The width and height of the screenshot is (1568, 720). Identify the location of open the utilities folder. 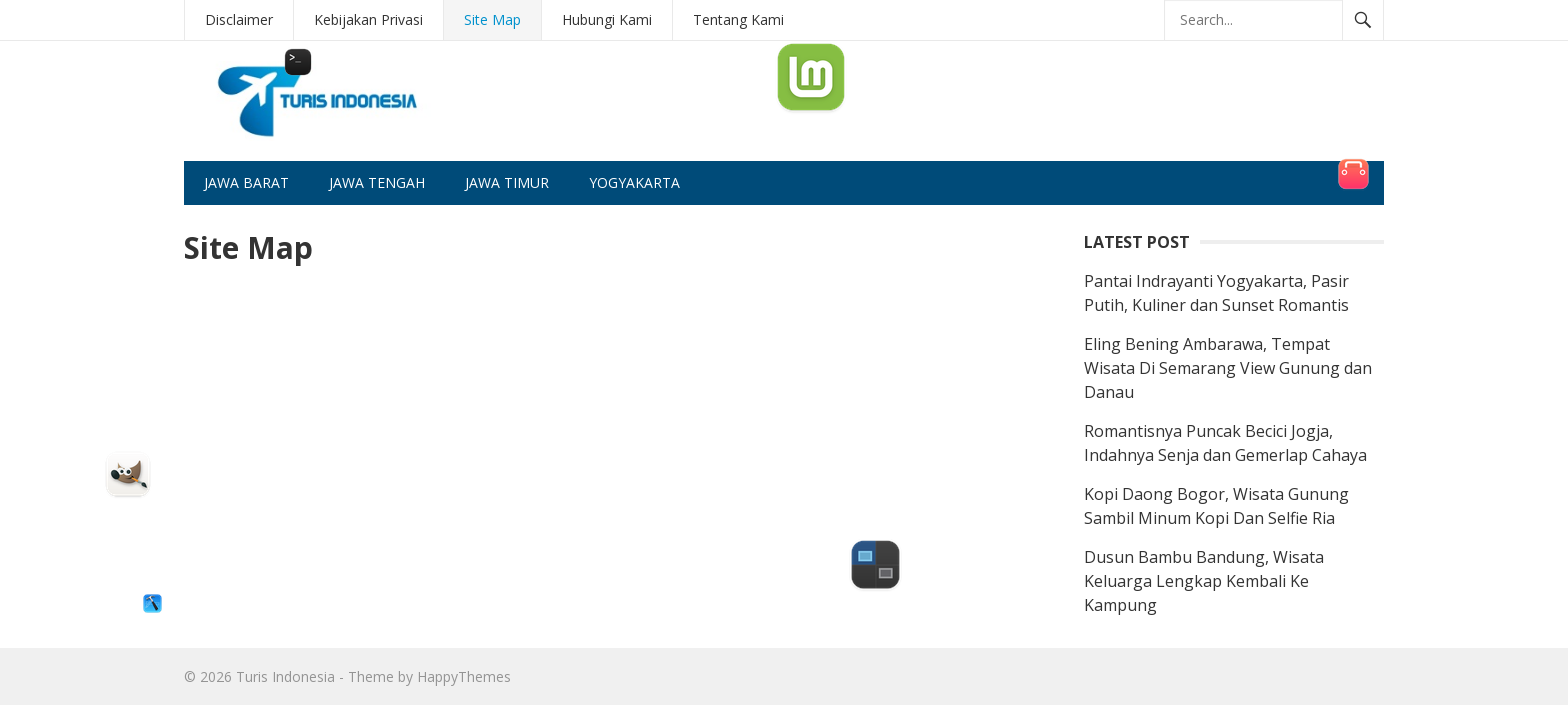
(1353, 174).